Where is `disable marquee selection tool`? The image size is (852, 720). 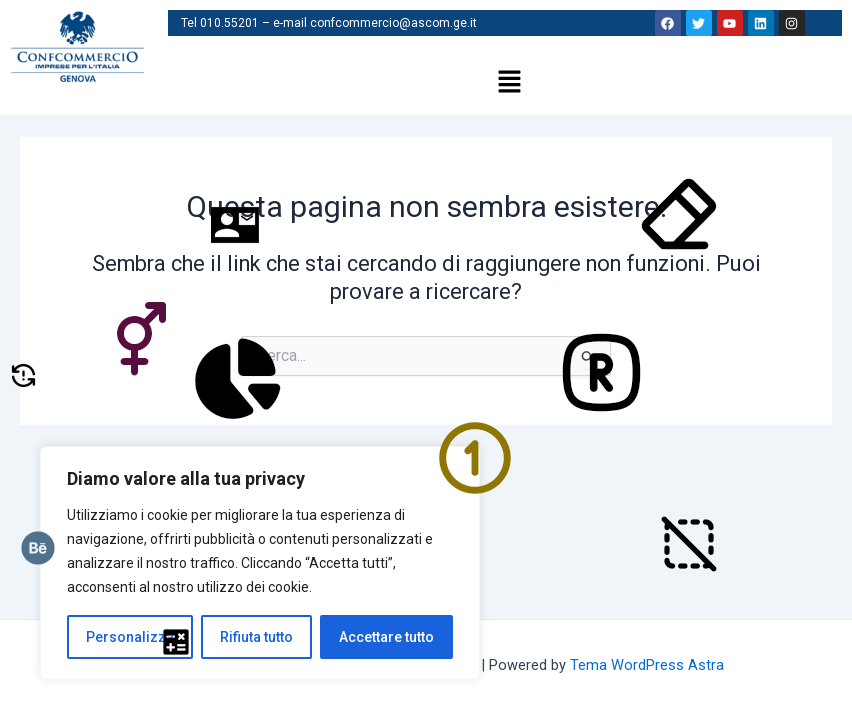 disable marquee selection tool is located at coordinates (689, 544).